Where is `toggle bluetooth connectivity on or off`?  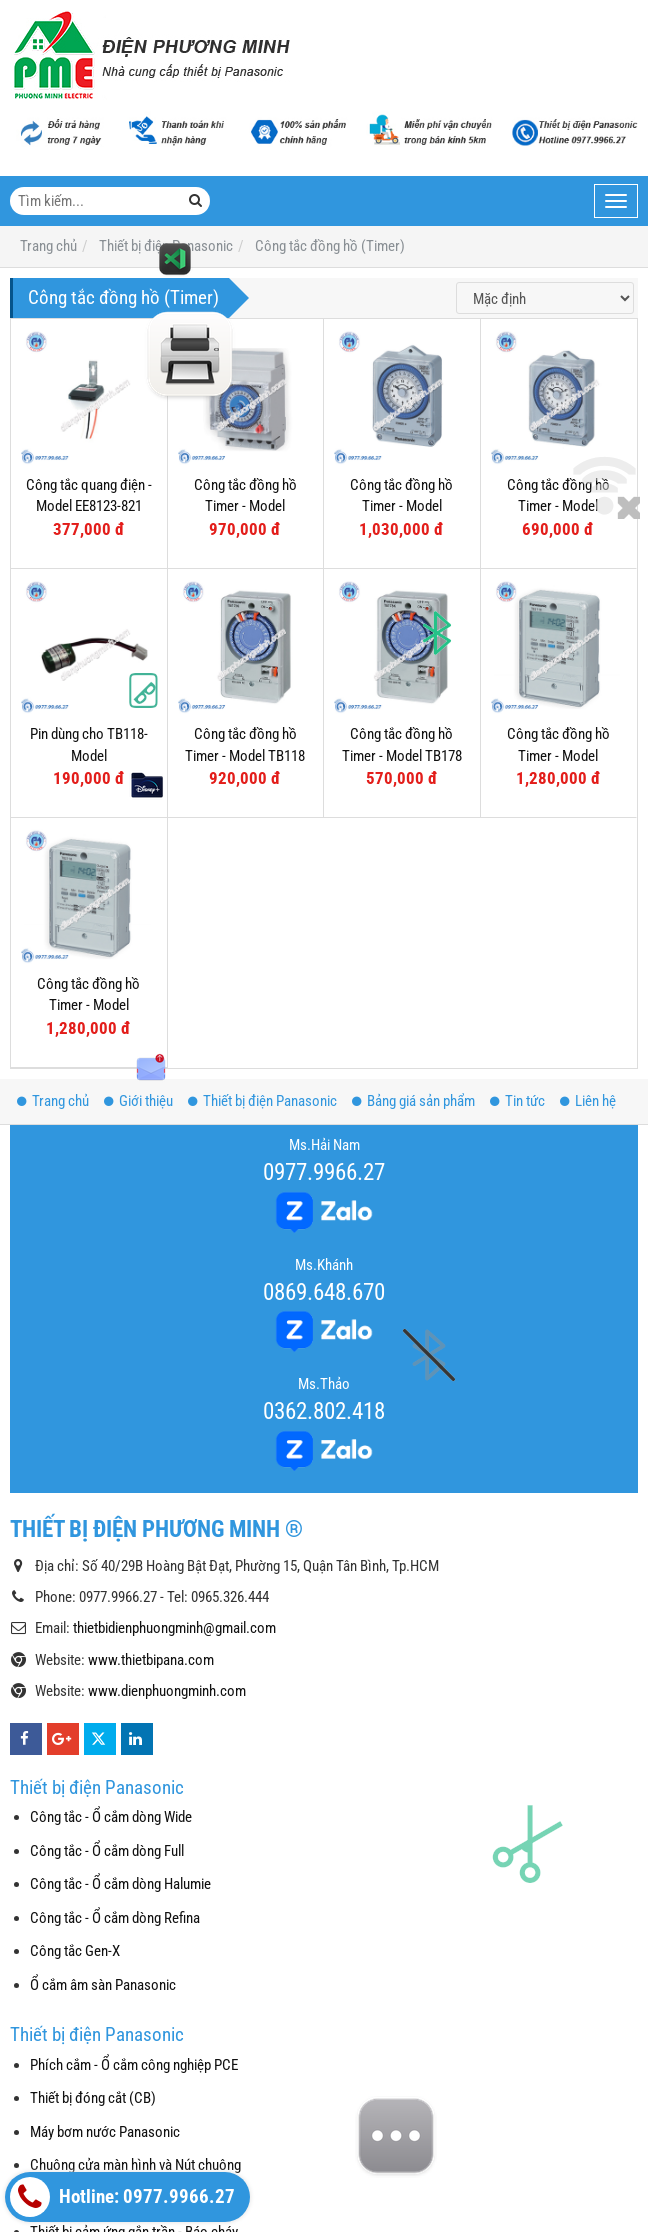 toggle bluetooth connectivity on or off is located at coordinates (437, 633).